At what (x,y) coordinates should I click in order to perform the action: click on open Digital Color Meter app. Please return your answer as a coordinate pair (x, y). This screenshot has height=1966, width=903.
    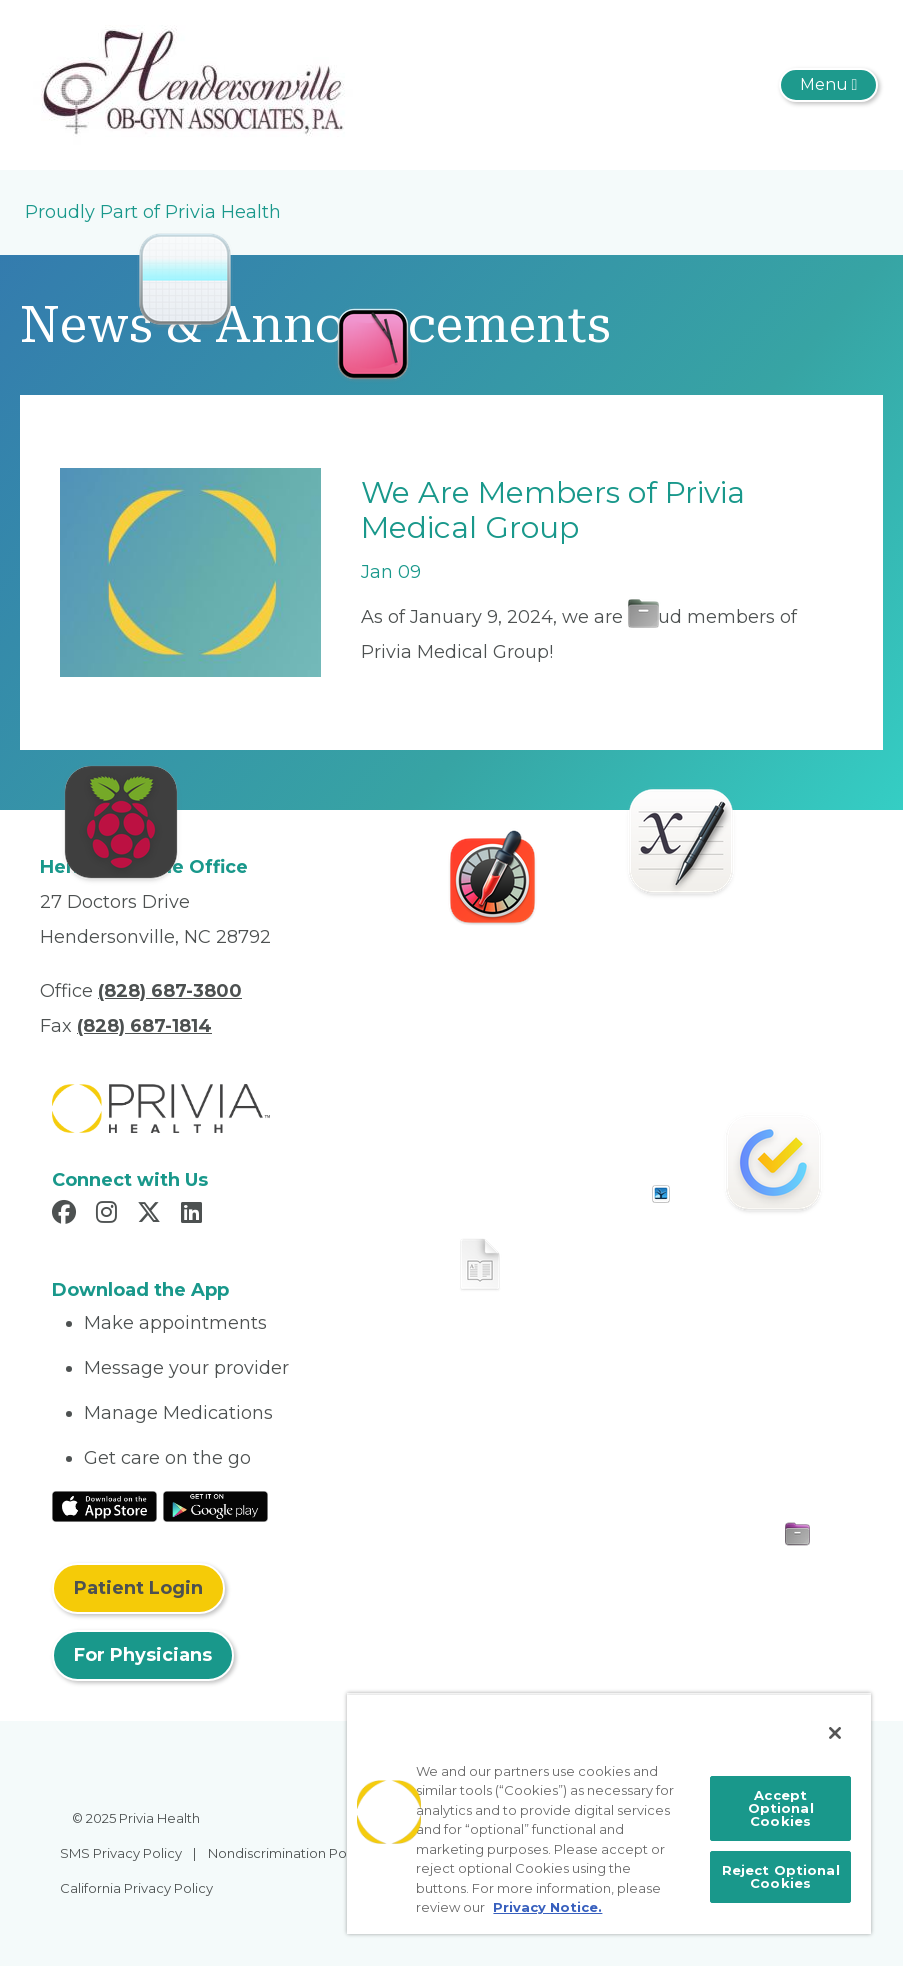
    Looking at the image, I should click on (492, 880).